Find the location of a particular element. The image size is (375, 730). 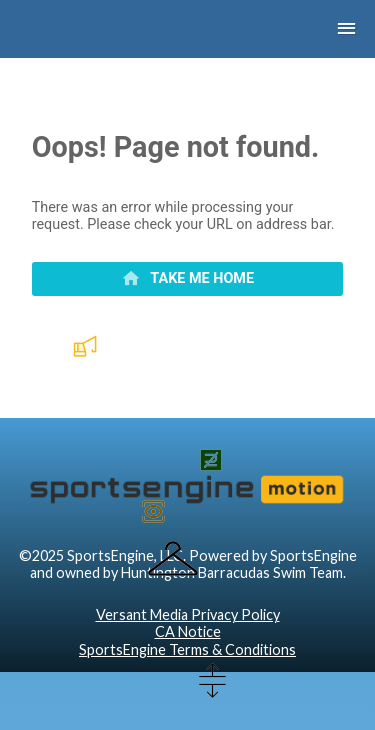

split view vertically is located at coordinates (212, 680).